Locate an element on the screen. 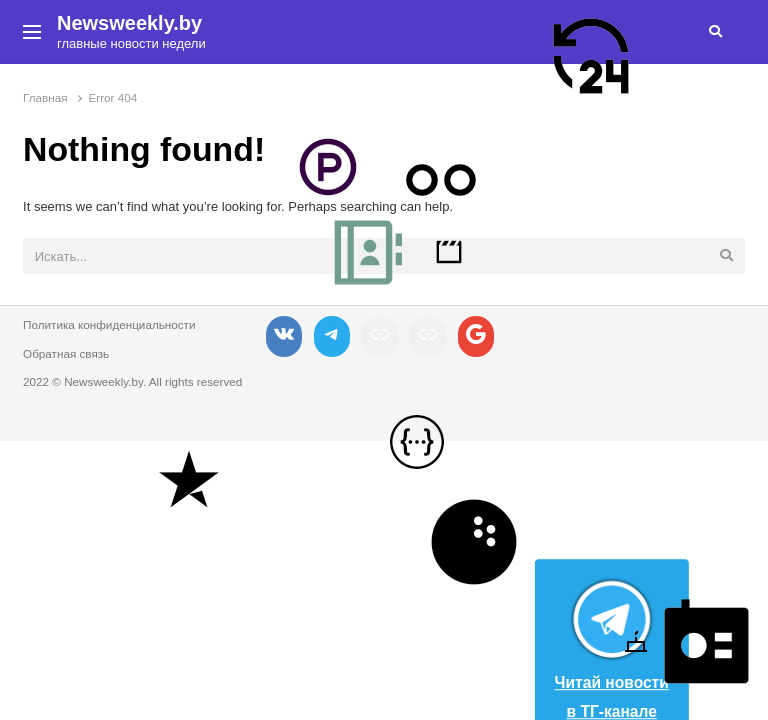 This screenshot has height=720, width=768. open flickr app is located at coordinates (441, 180).